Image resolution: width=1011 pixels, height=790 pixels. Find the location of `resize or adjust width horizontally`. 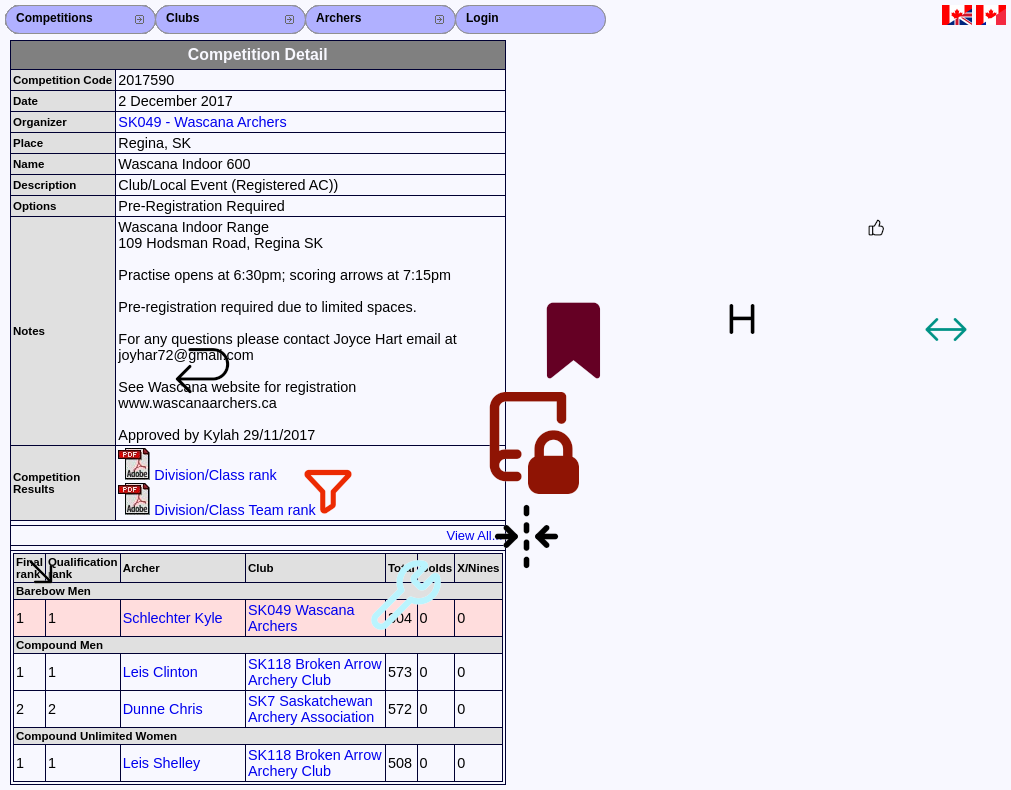

resize or adjust width horizontally is located at coordinates (946, 330).